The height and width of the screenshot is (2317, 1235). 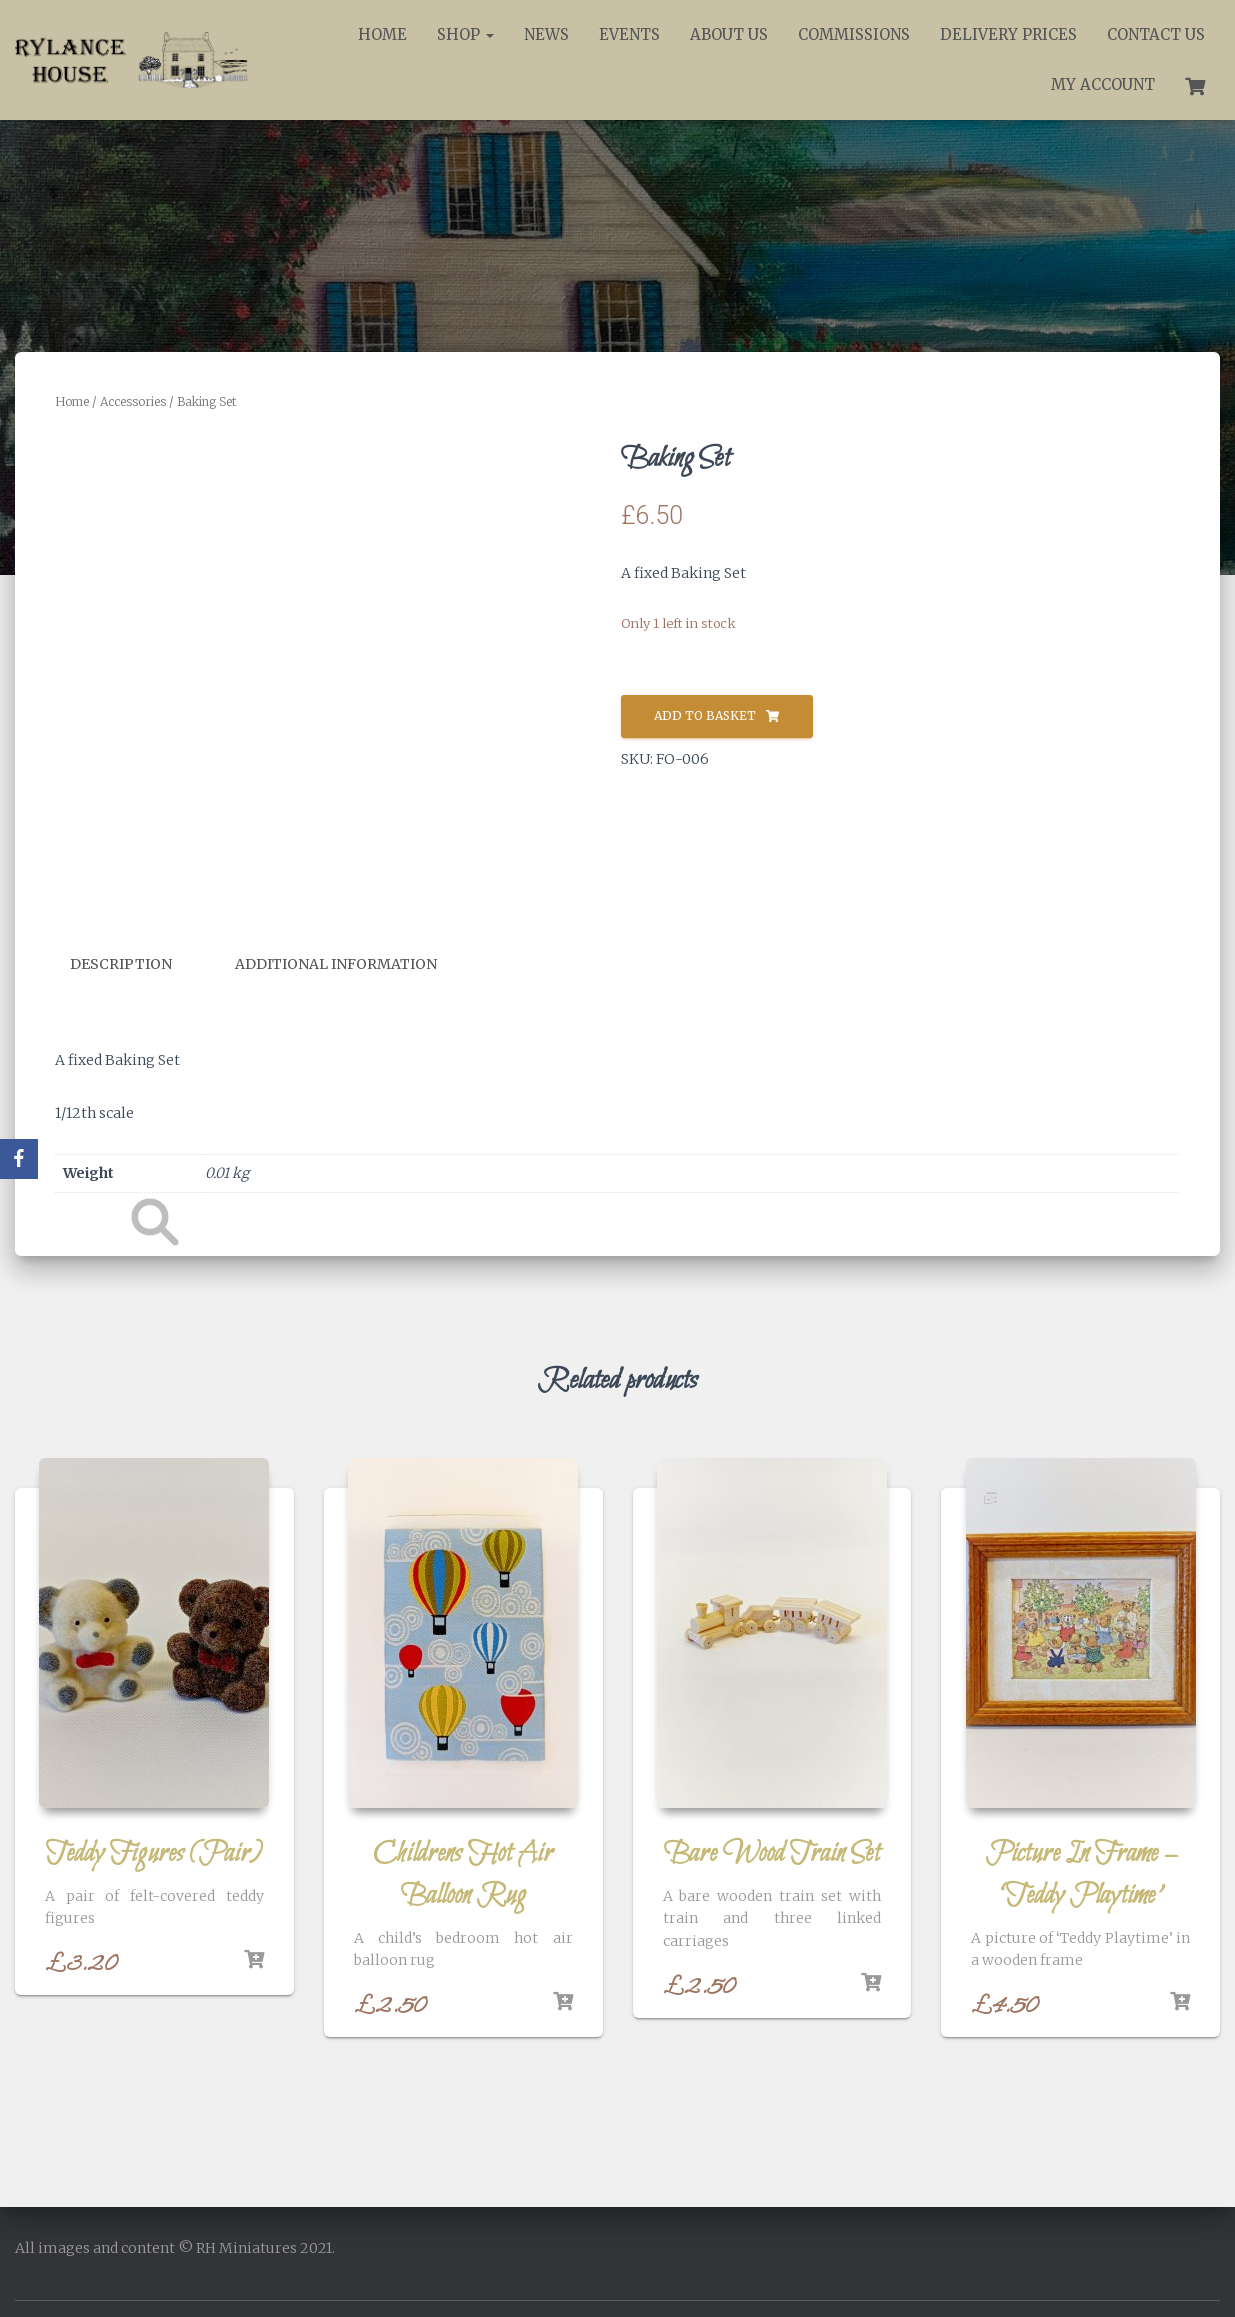 I want to click on remove all items from the list, so click(x=991, y=1497).